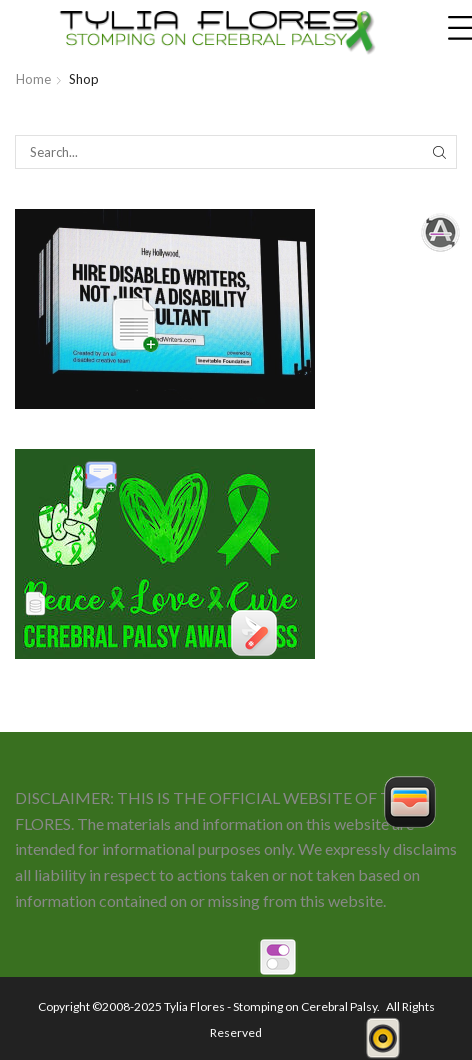 This screenshot has width=472, height=1060. What do you see at coordinates (101, 475) in the screenshot?
I see `compose a new email message` at bounding box center [101, 475].